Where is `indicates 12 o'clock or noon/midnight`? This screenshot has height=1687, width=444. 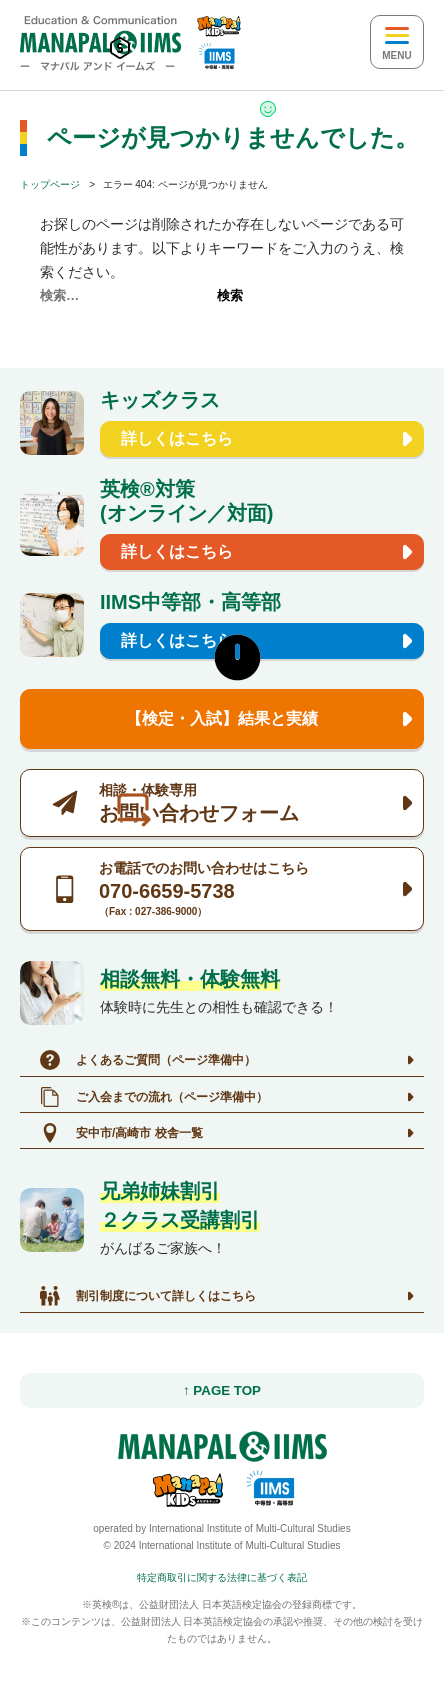 indicates 12 o'clock or noon/midnight is located at coordinates (237, 657).